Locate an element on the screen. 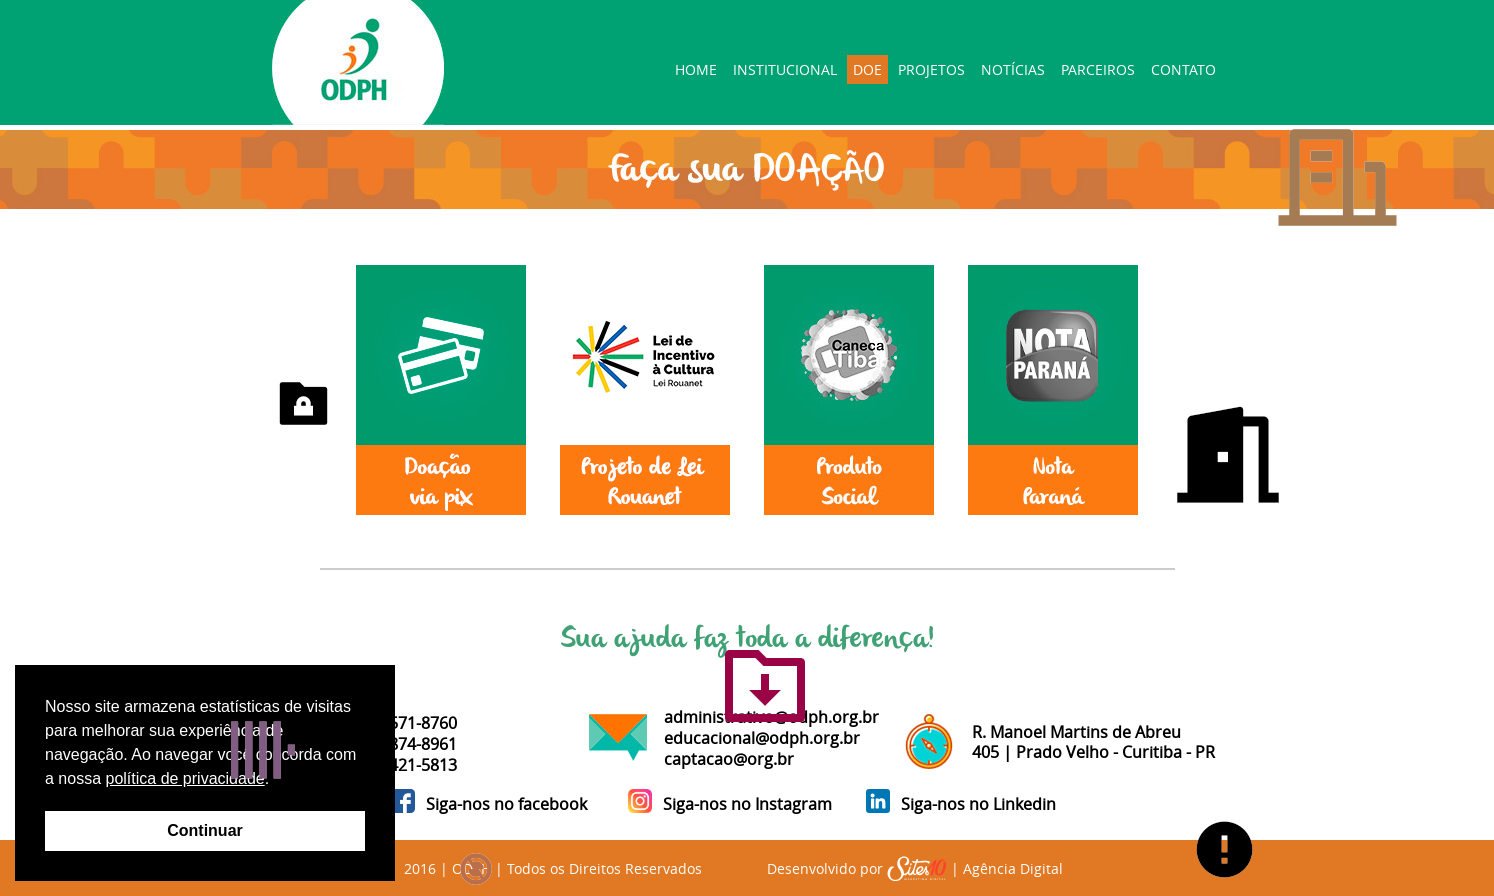 The image size is (1494, 896). download folder contents is located at coordinates (765, 686).